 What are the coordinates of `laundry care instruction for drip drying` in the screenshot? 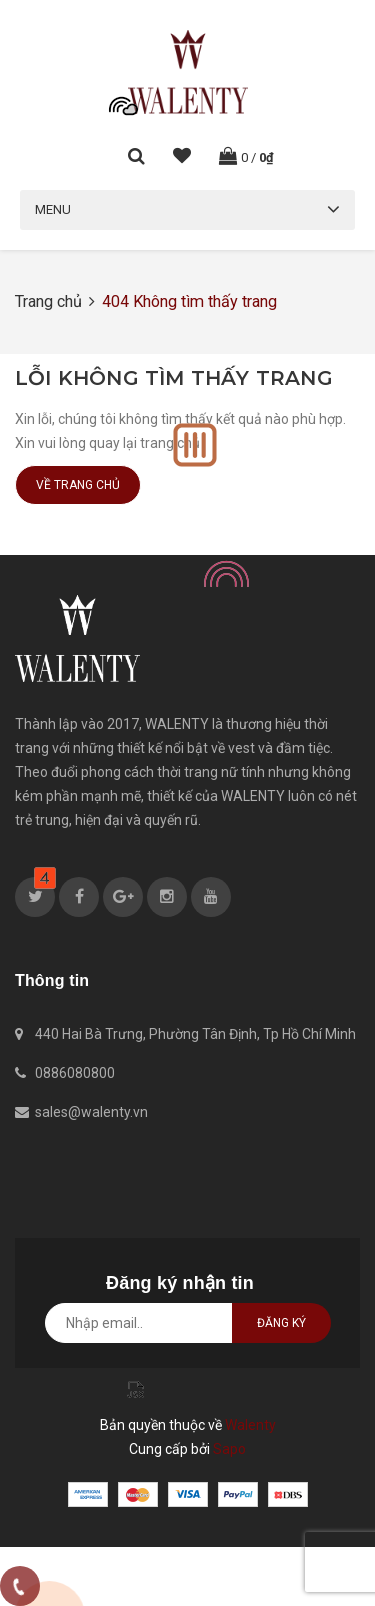 It's located at (195, 445).